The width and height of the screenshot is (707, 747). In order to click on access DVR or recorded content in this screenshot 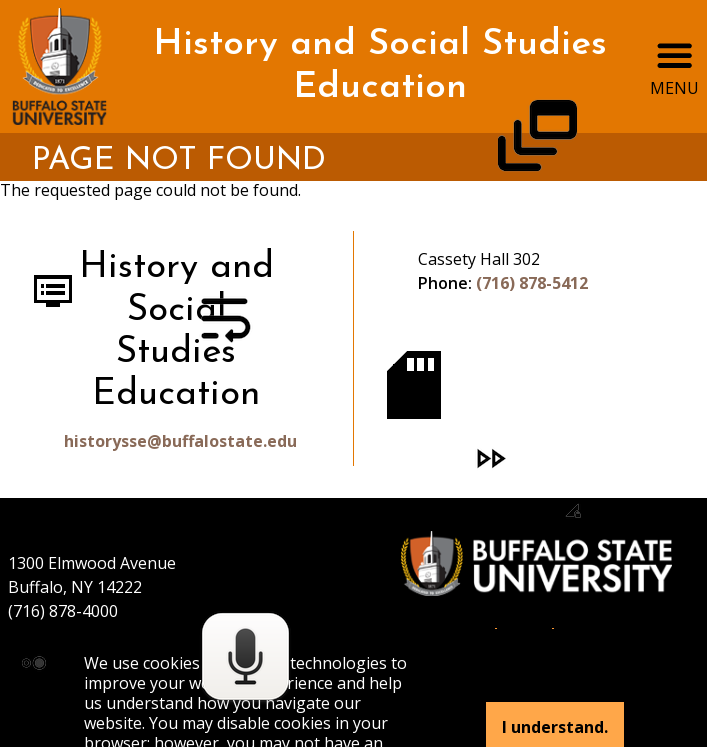, I will do `click(53, 291)`.